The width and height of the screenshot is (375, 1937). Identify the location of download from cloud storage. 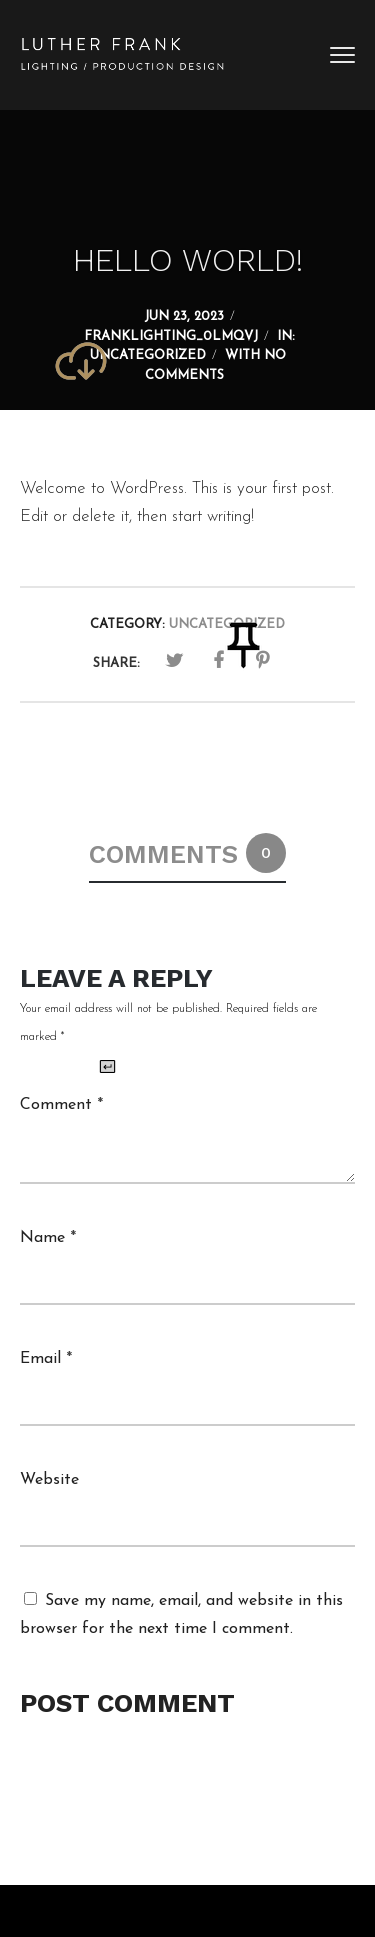
(81, 361).